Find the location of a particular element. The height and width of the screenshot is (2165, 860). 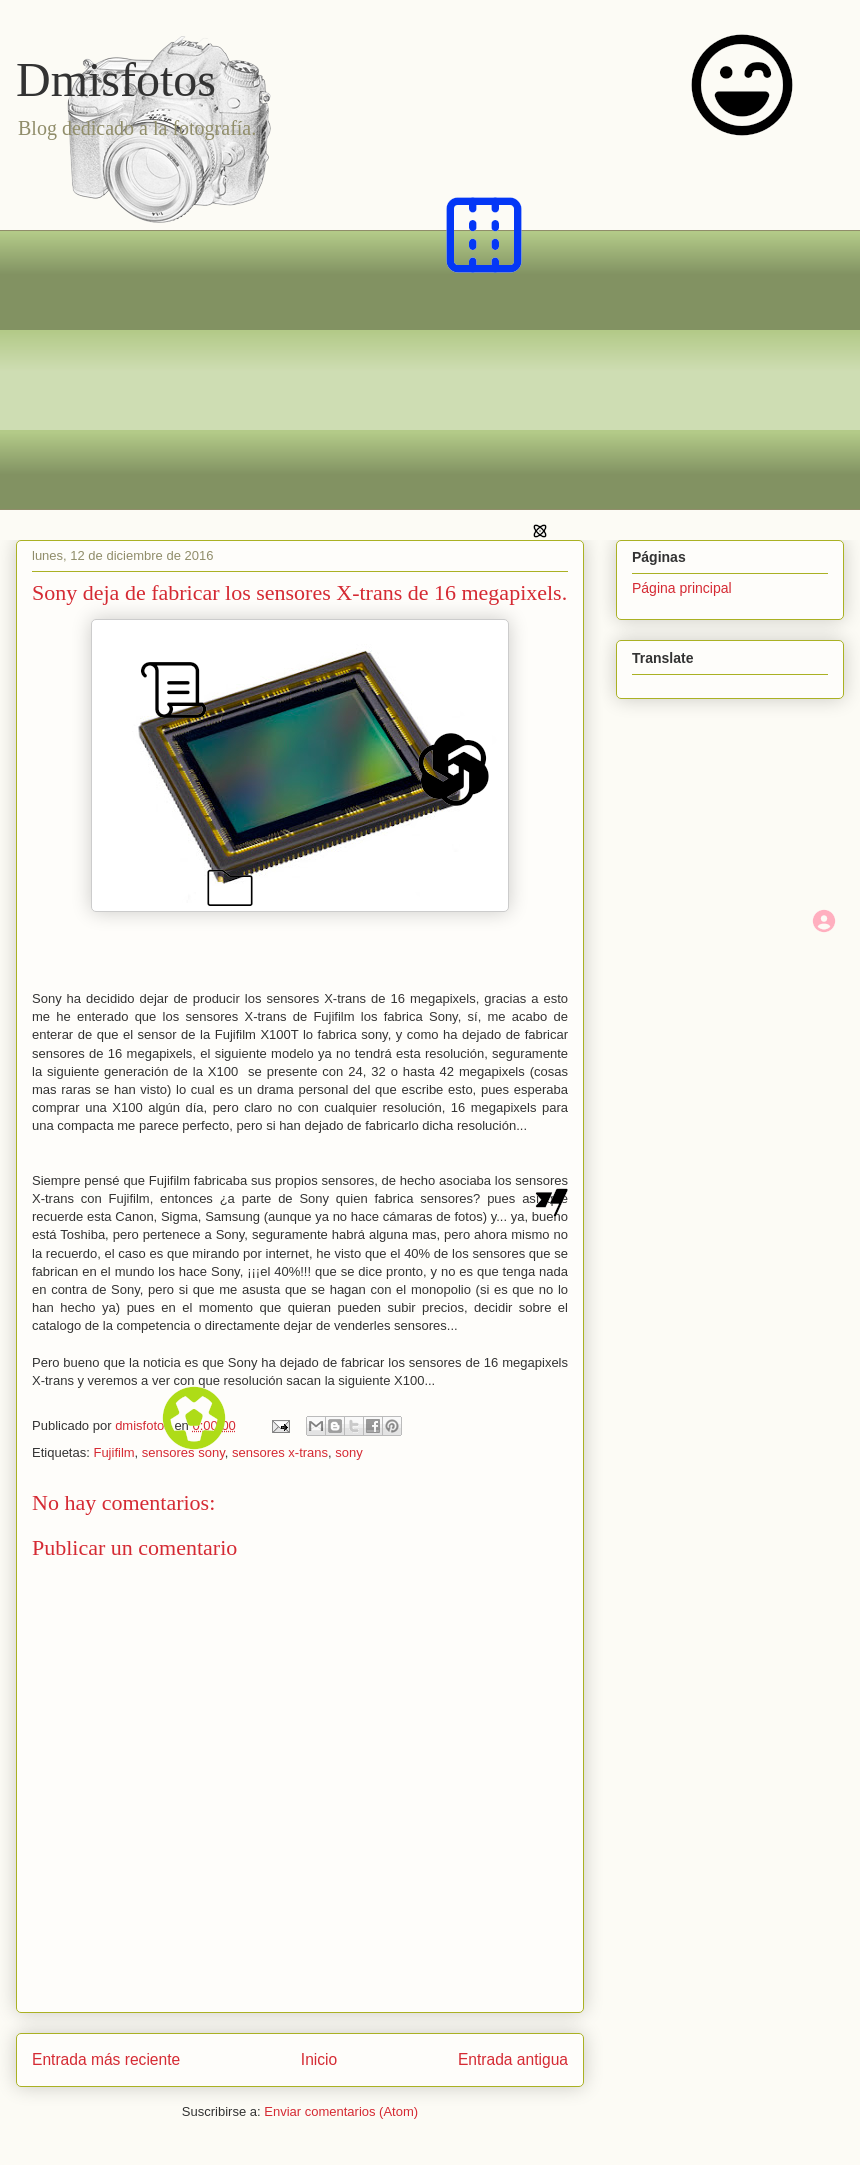

toggle split panel view is located at coordinates (484, 235).